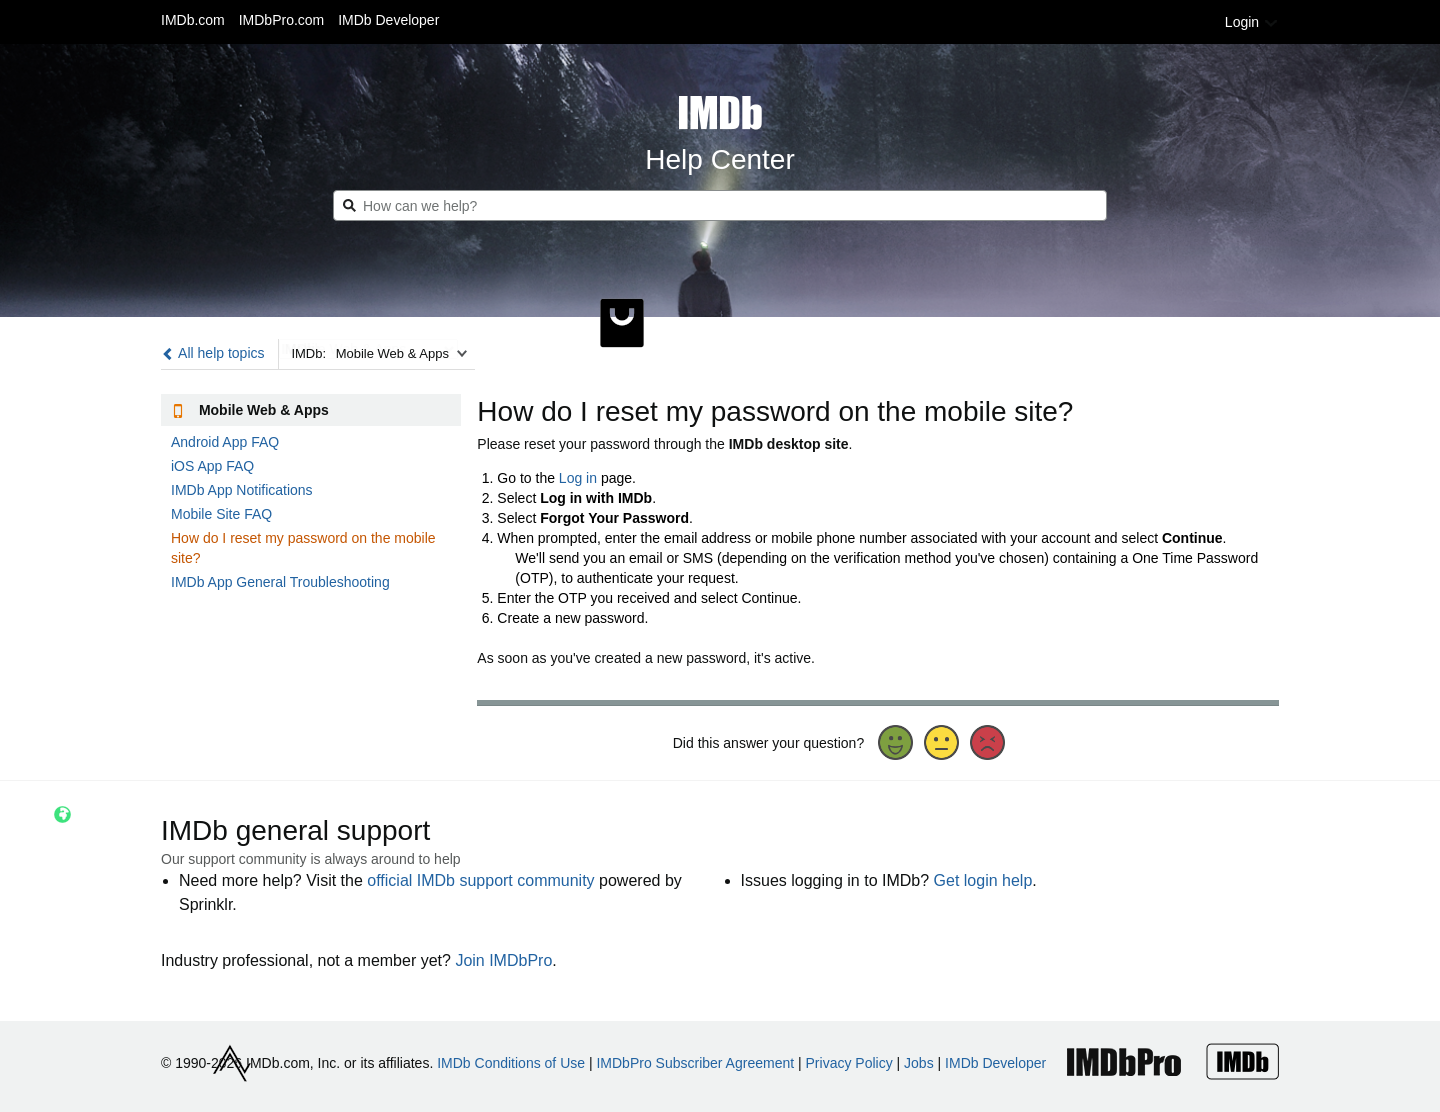  I want to click on view africa region settings, so click(62, 814).